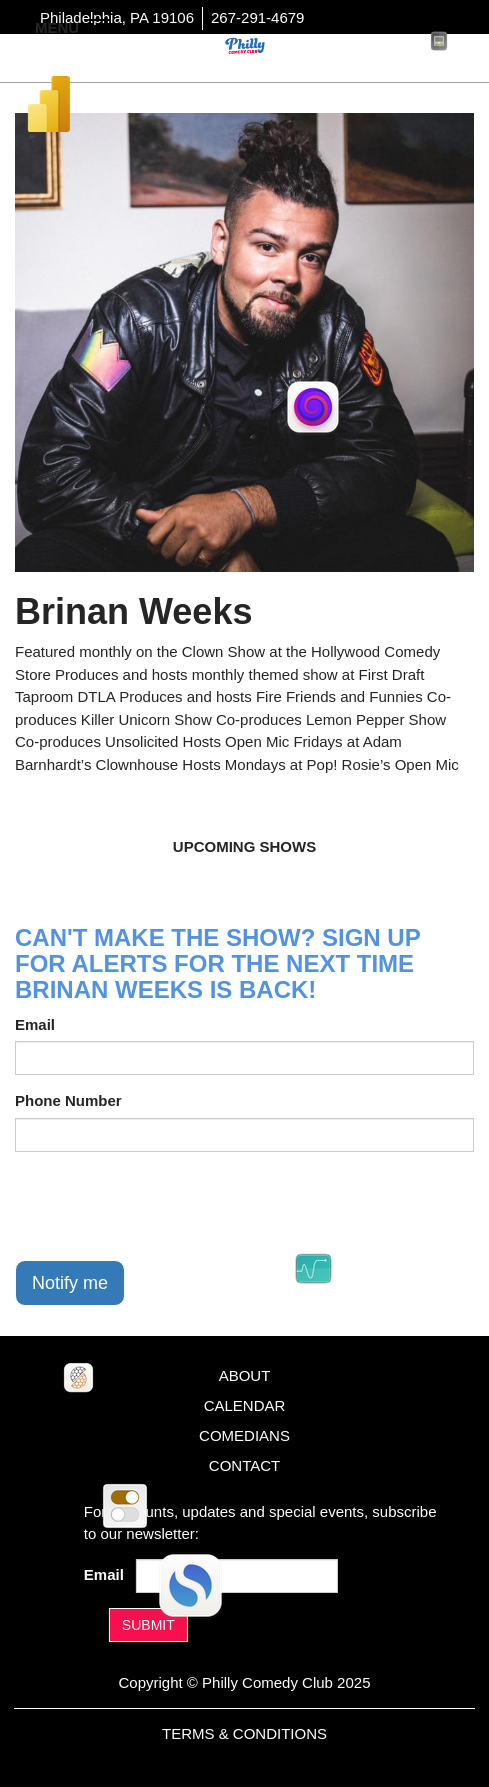 The width and height of the screenshot is (489, 1787). Describe the element at coordinates (49, 104) in the screenshot. I see `open Microsoft Power BI app` at that location.